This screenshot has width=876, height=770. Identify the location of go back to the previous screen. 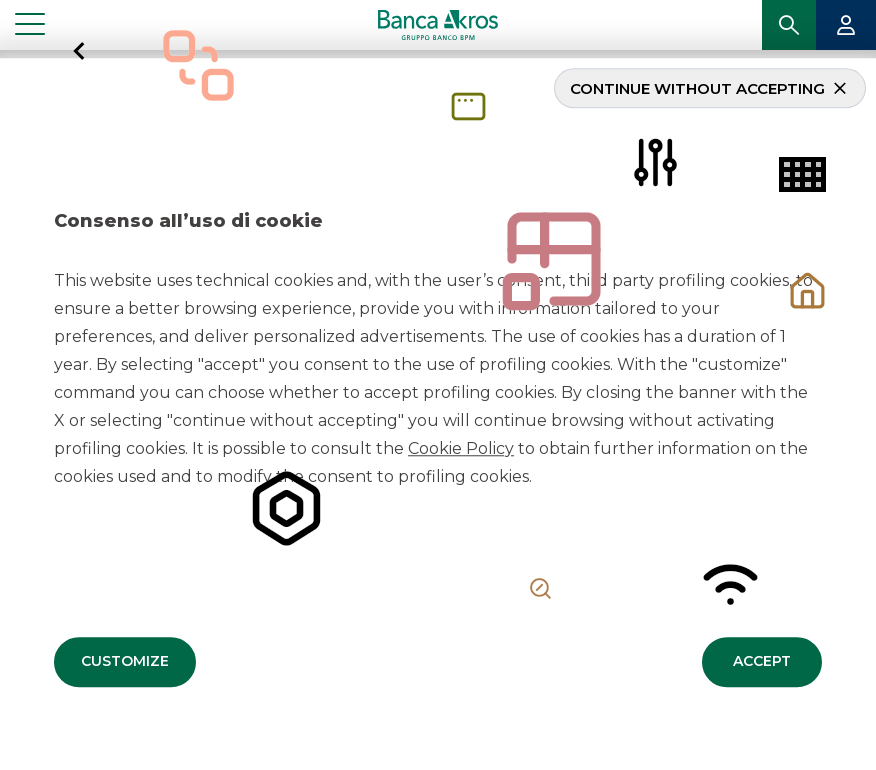
(79, 51).